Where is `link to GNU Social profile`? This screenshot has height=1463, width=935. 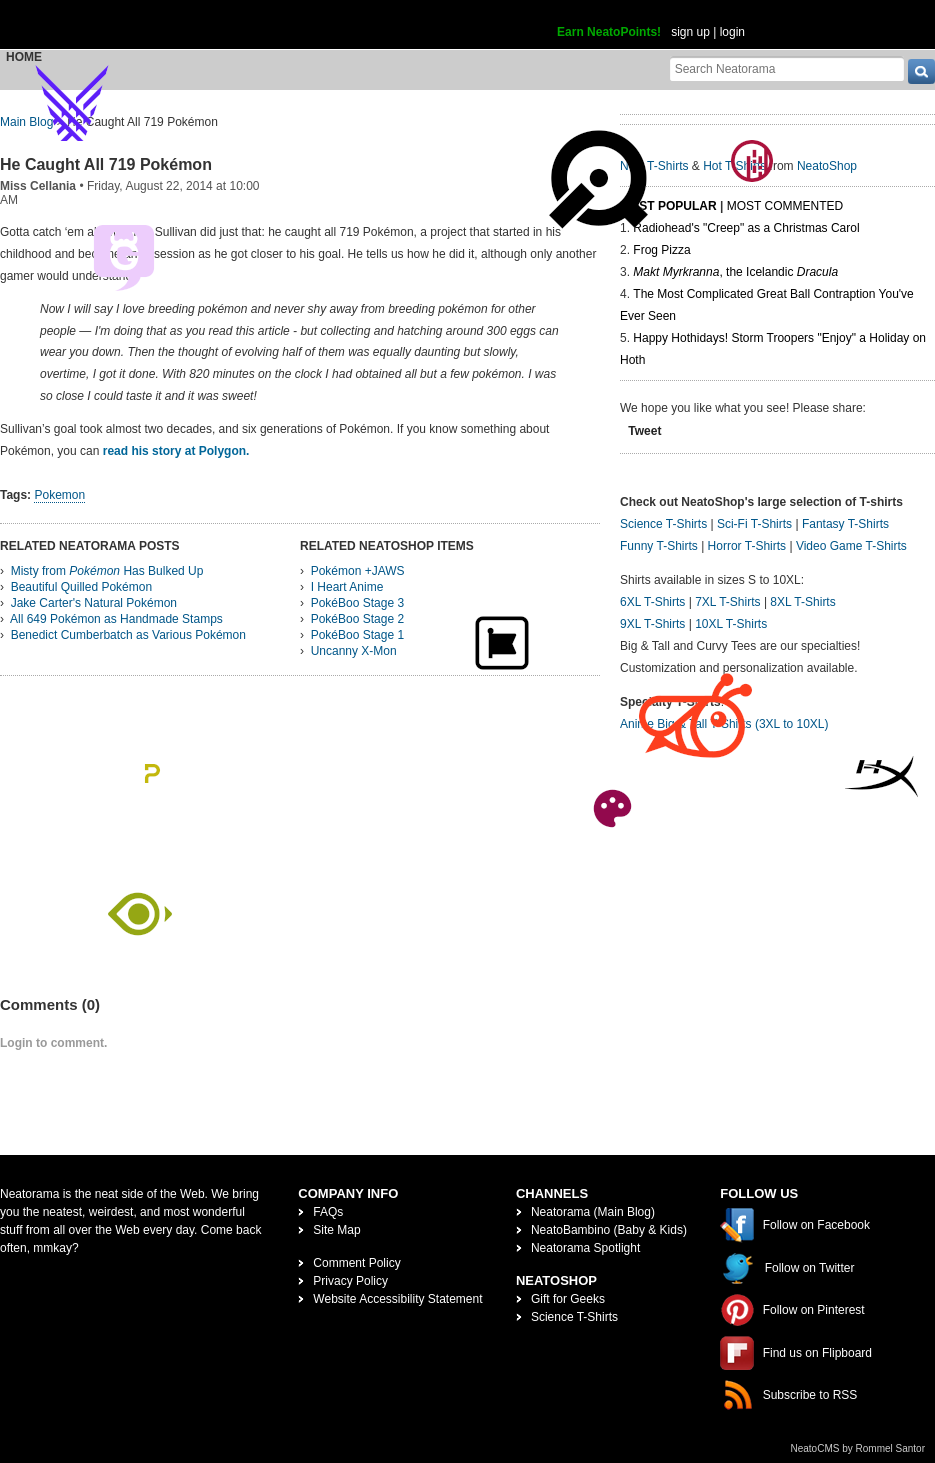 link to GNU Social profile is located at coordinates (124, 258).